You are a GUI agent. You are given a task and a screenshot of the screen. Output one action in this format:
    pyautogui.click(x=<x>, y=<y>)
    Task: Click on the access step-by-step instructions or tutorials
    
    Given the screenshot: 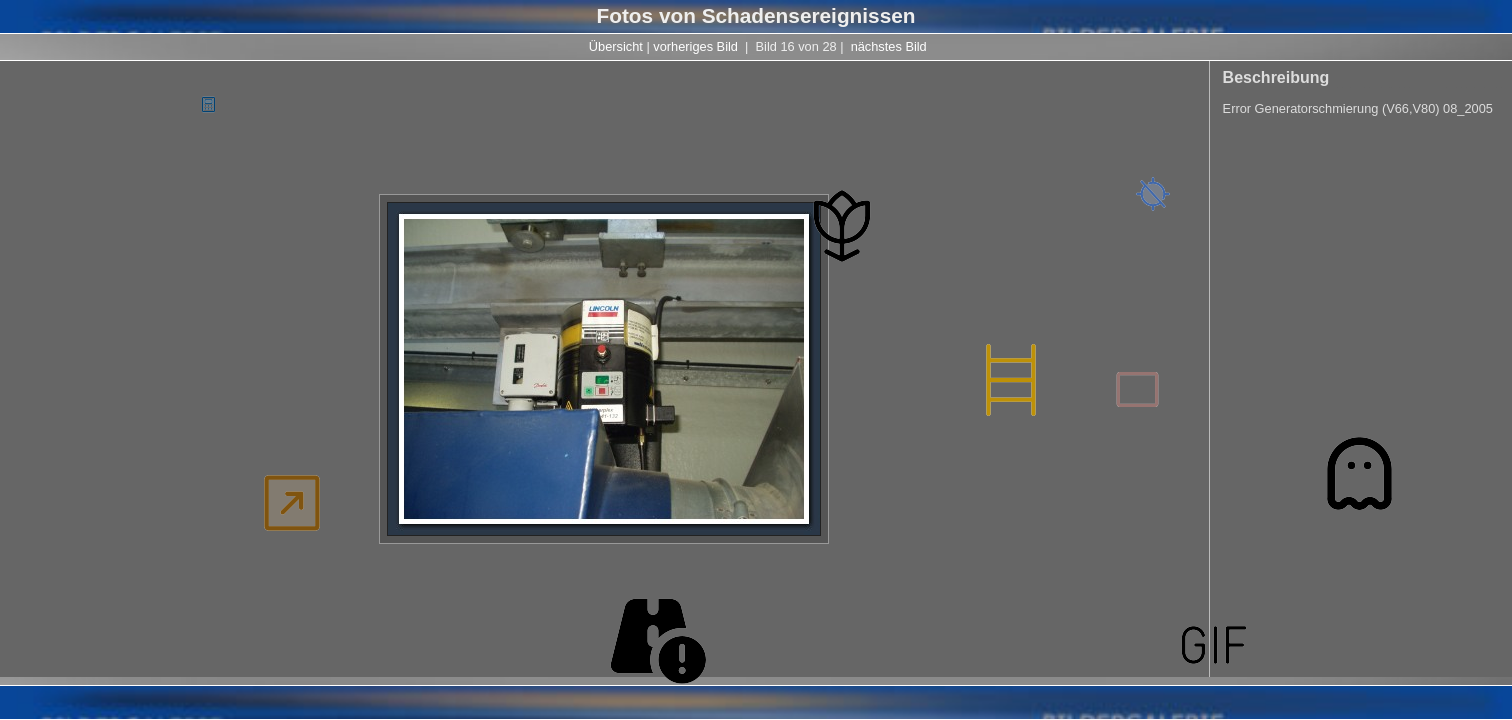 What is the action you would take?
    pyautogui.click(x=1011, y=380)
    